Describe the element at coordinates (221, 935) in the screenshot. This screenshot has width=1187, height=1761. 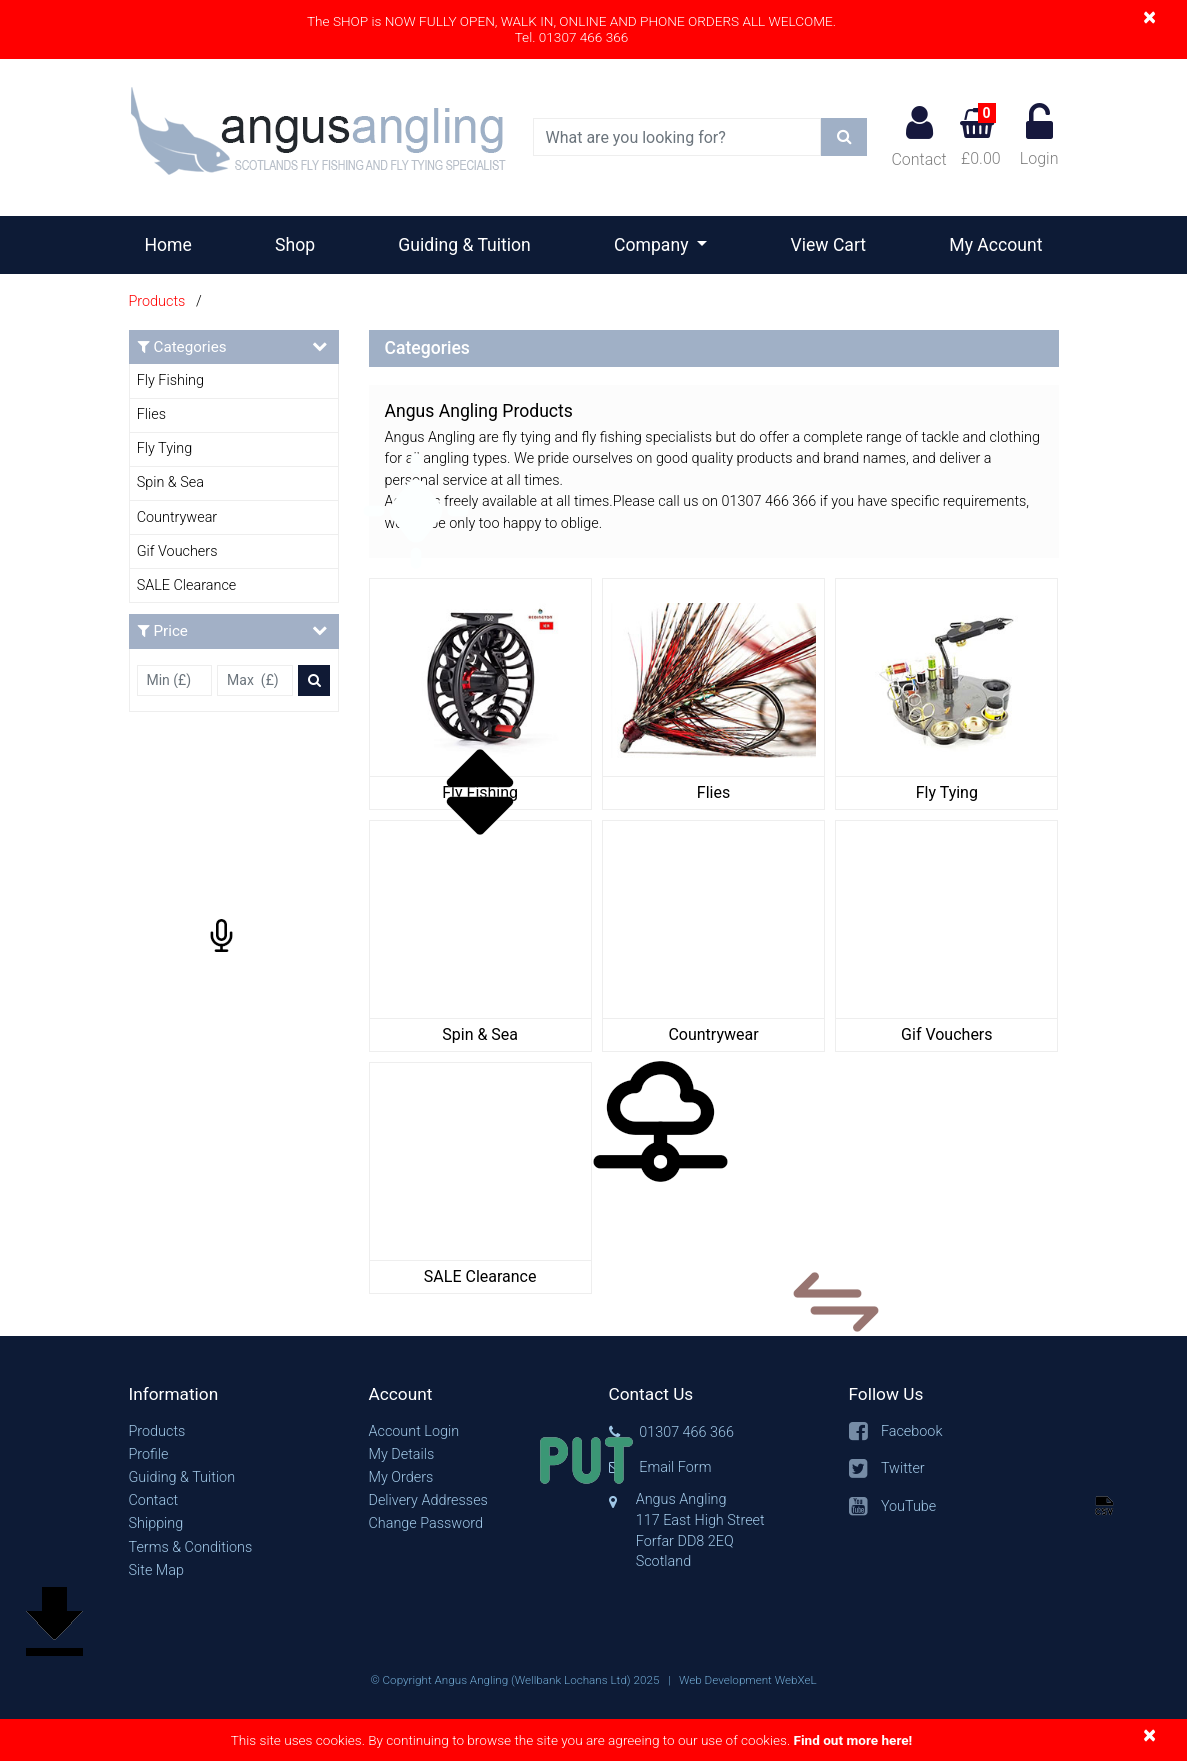
I see `tap to use voice input` at that location.